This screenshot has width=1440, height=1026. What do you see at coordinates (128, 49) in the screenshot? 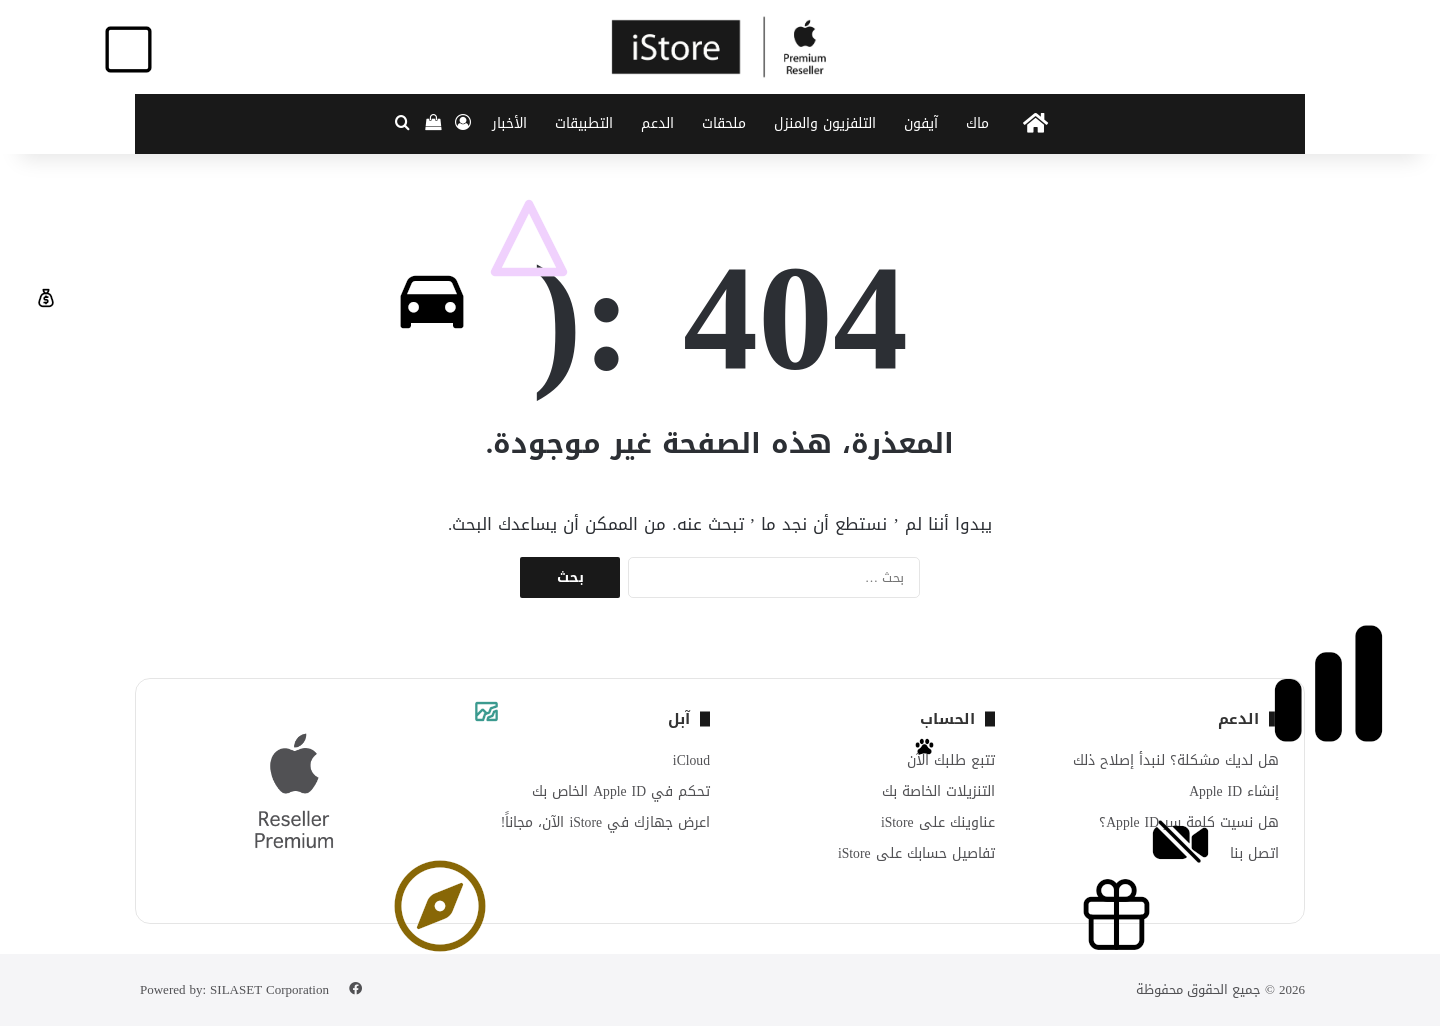
I see `stop media playback` at bounding box center [128, 49].